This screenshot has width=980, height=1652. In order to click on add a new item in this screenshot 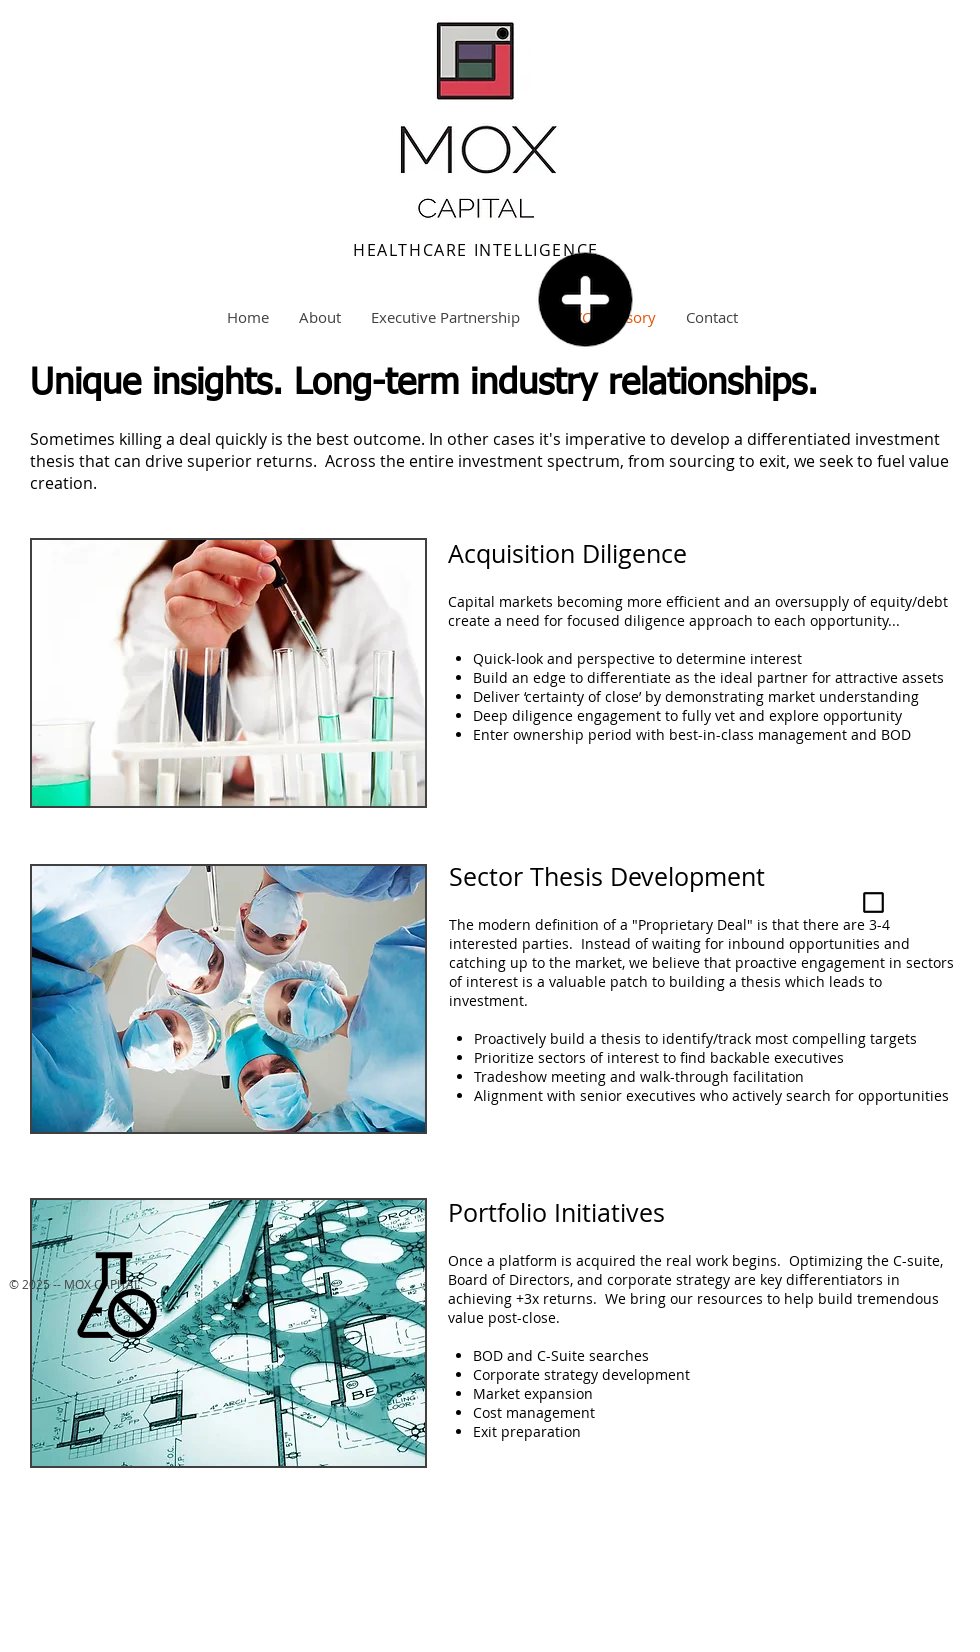, I will do `click(585, 299)`.